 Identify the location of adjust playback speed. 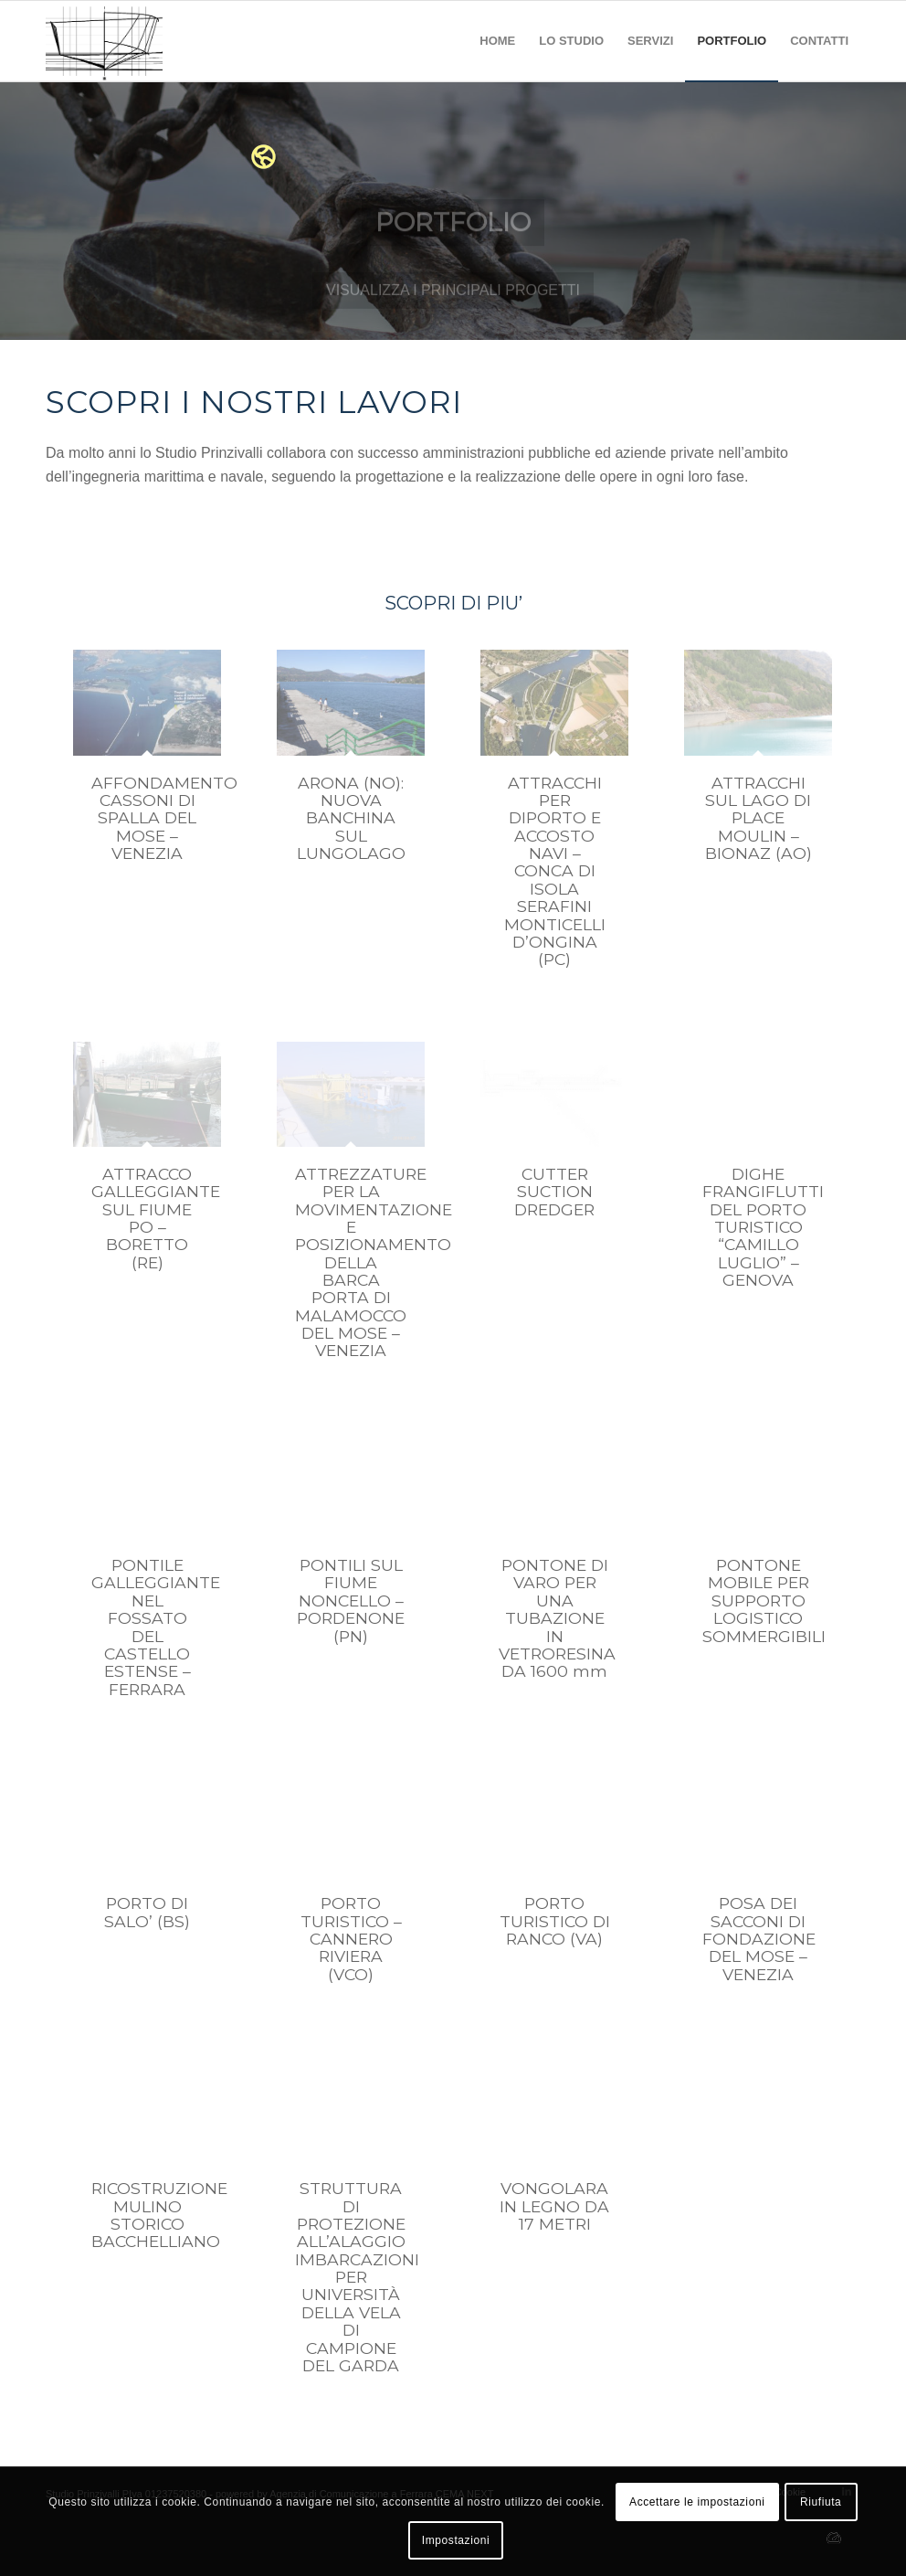
(834, 2538).